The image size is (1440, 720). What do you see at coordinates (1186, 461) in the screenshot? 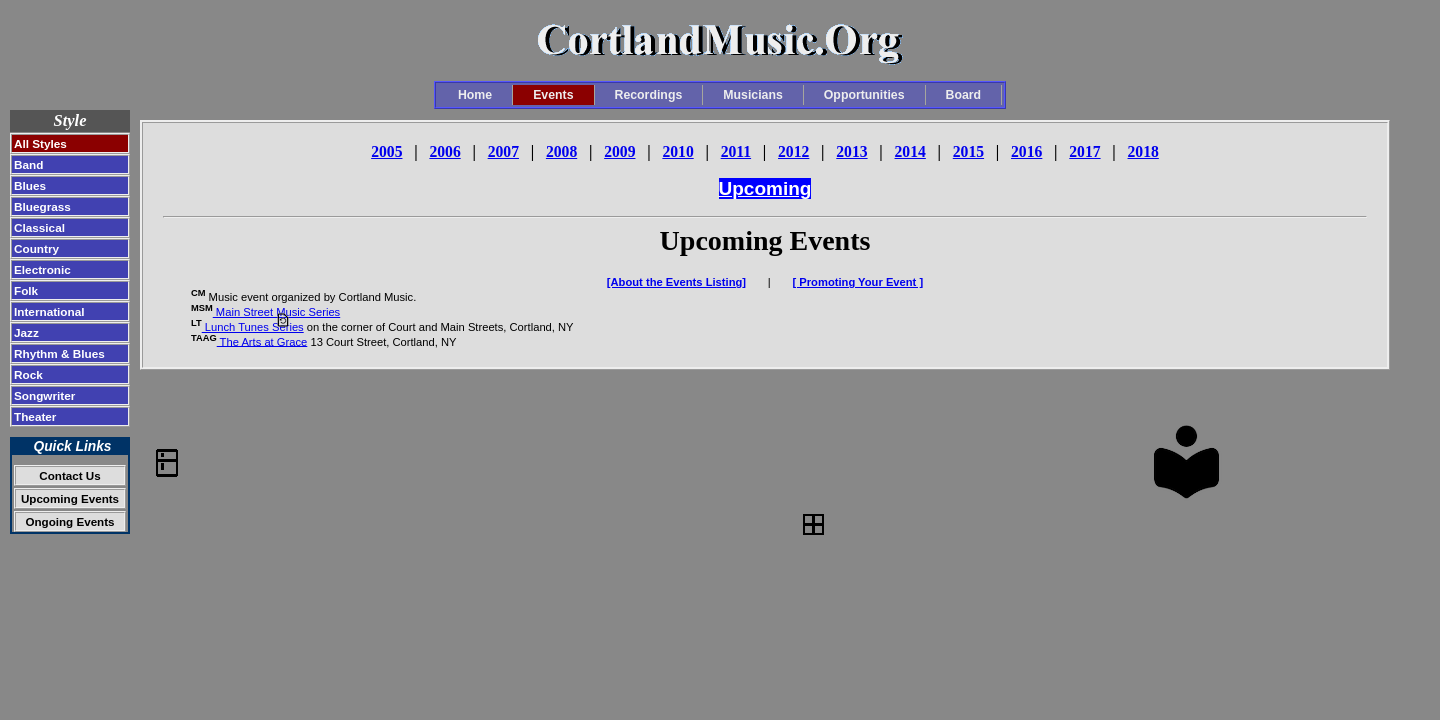
I see `access local library services` at bounding box center [1186, 461].